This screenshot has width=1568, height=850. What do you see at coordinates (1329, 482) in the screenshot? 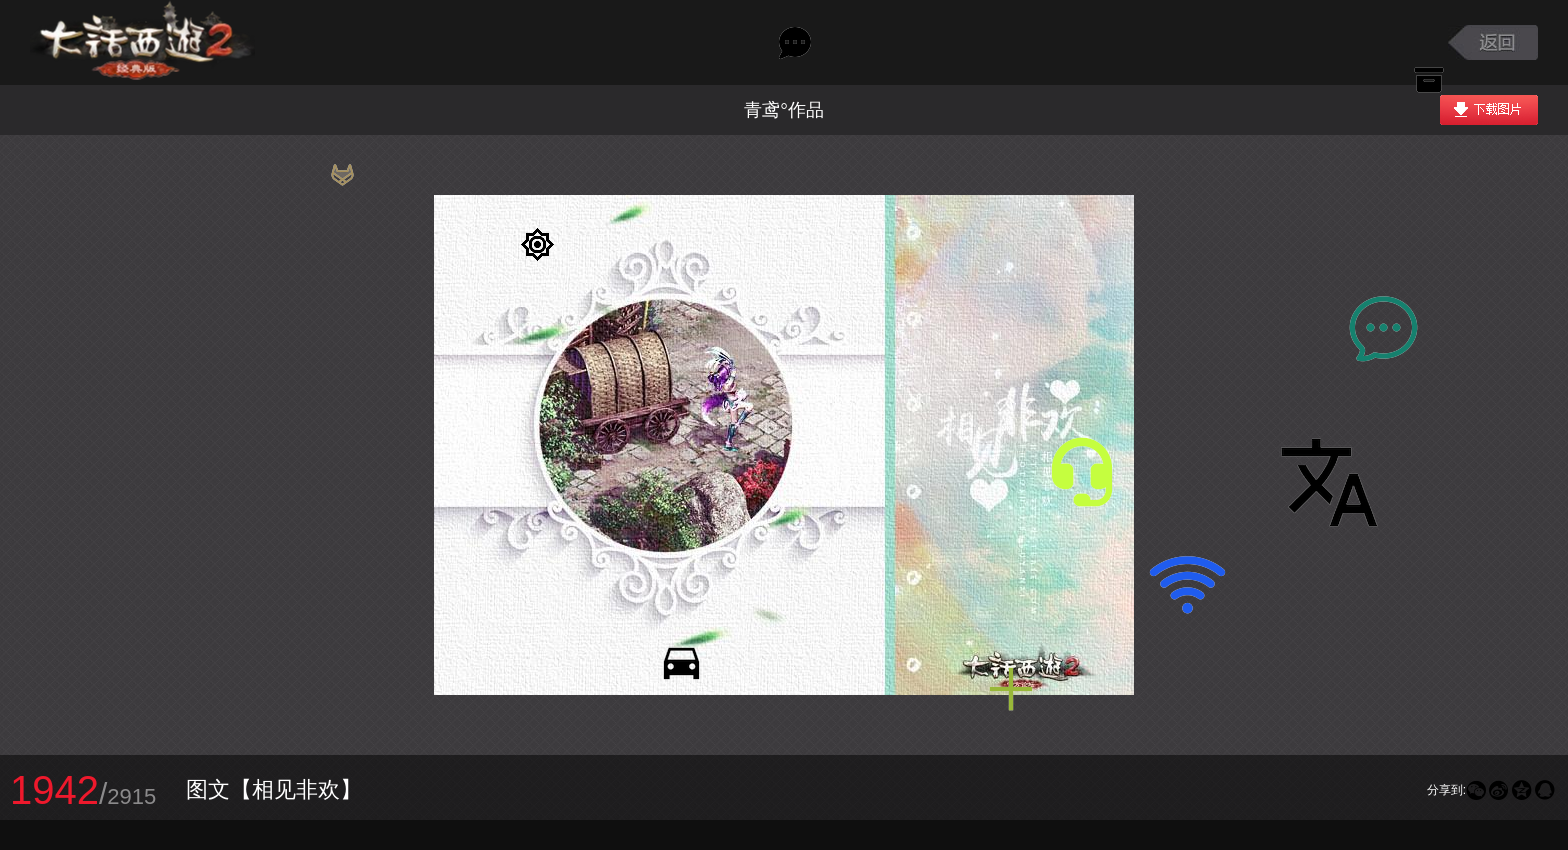
I see `translate text to another language` at bounding box center [1329, 482].